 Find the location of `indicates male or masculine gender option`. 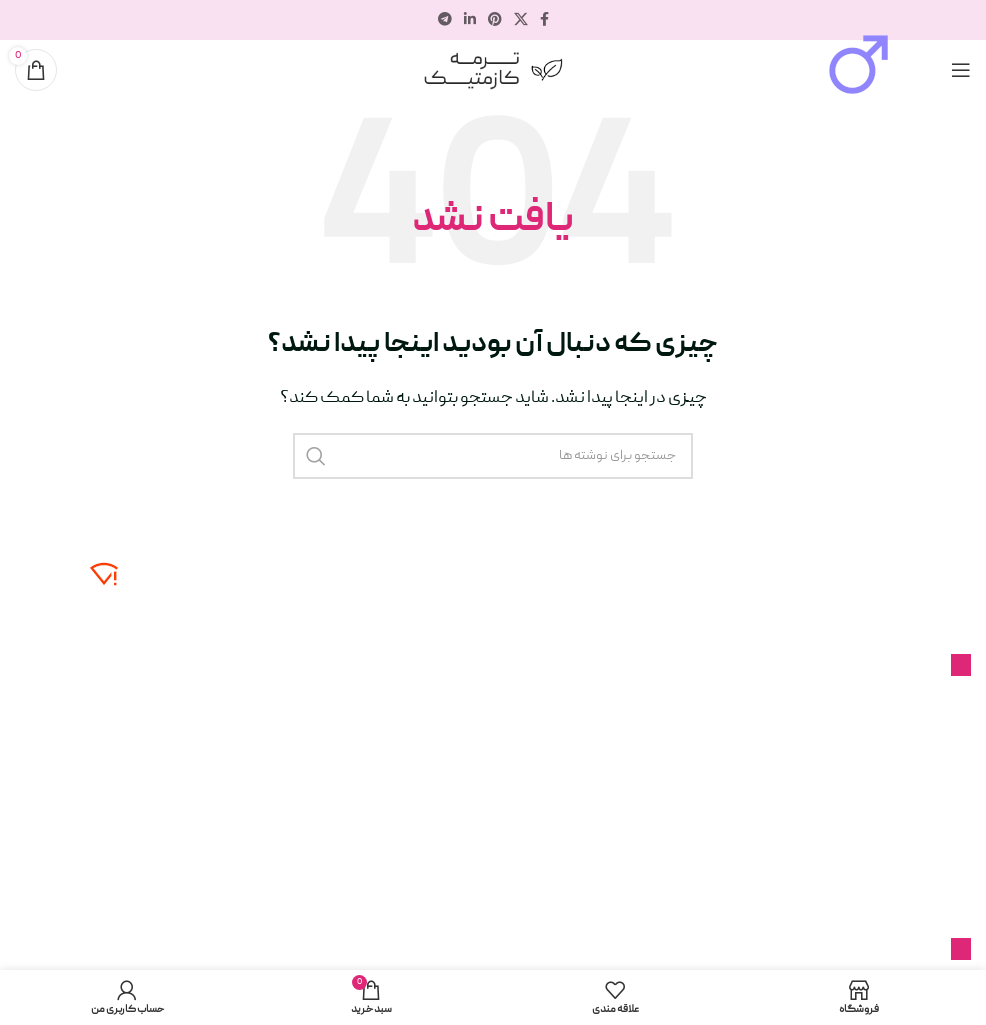

indicates male or masculine gender option is located at coordinates (857, 63).